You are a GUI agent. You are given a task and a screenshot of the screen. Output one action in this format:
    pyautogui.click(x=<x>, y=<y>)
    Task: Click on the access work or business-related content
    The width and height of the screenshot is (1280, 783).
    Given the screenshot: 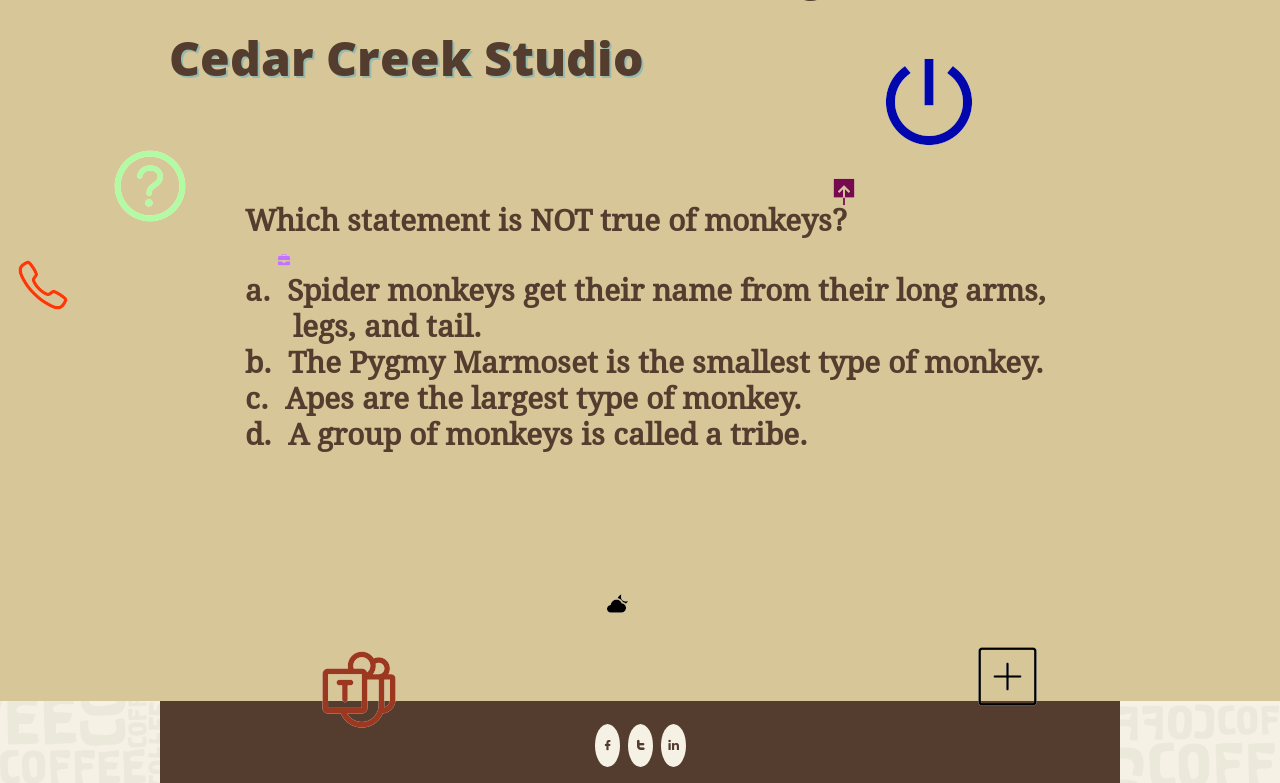 What is the action you would take?
    pyautogui.click(x=284, y=260)
    